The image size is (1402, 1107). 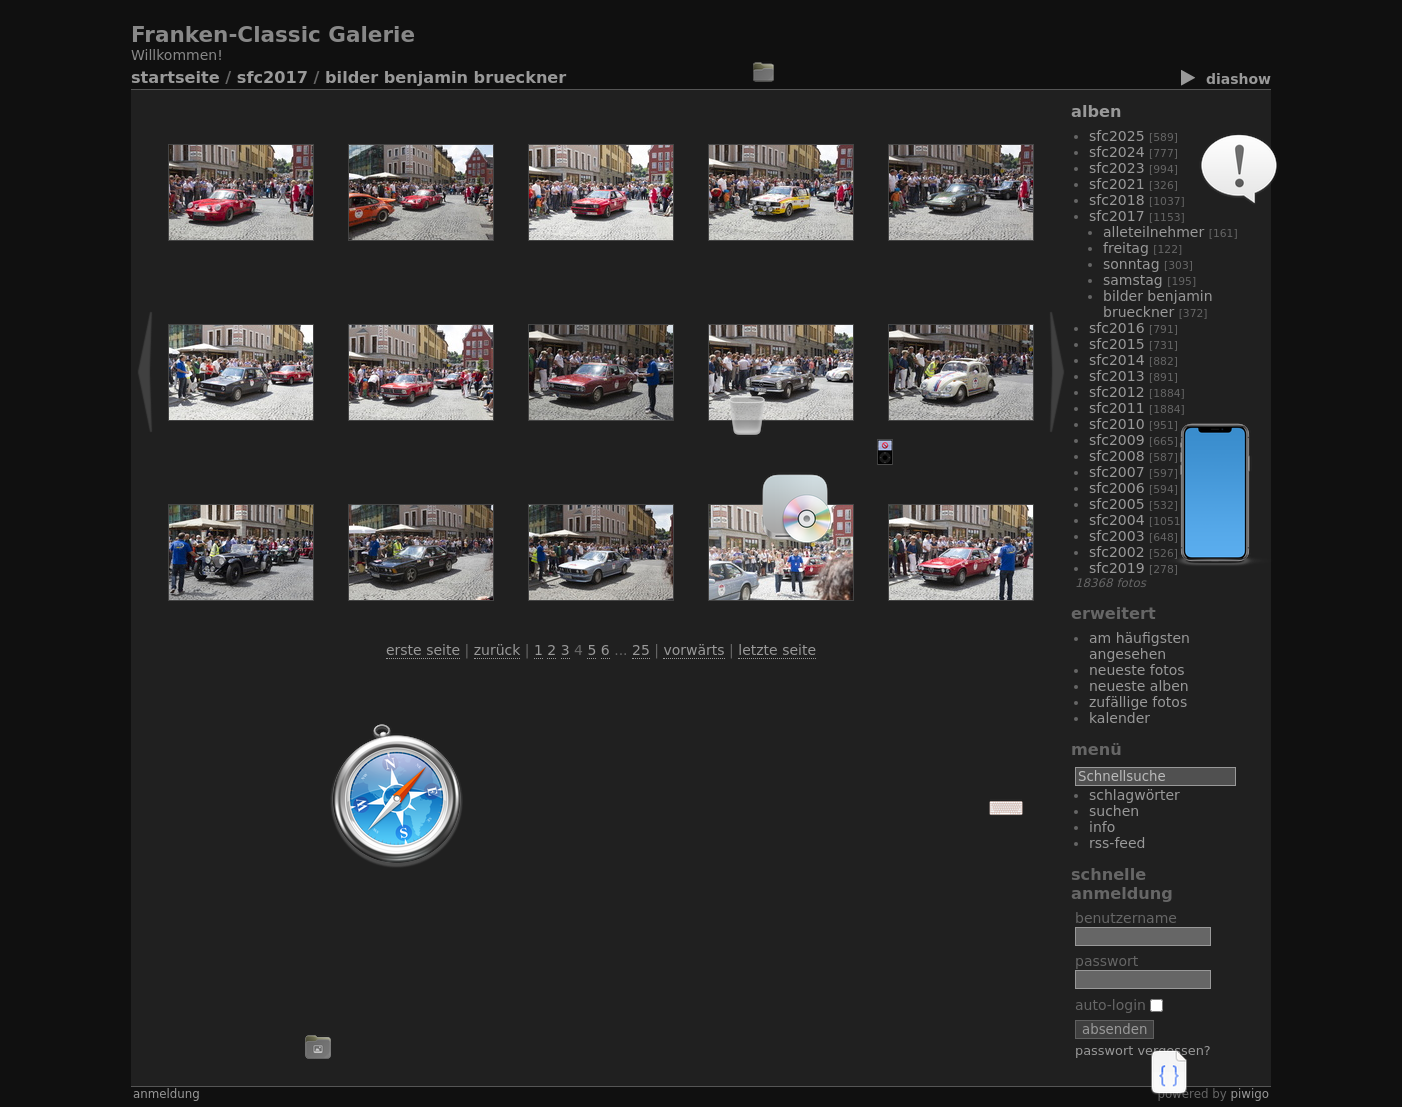 I want to click on indicates an important notification or alert message, so click(x=1239, y=166).